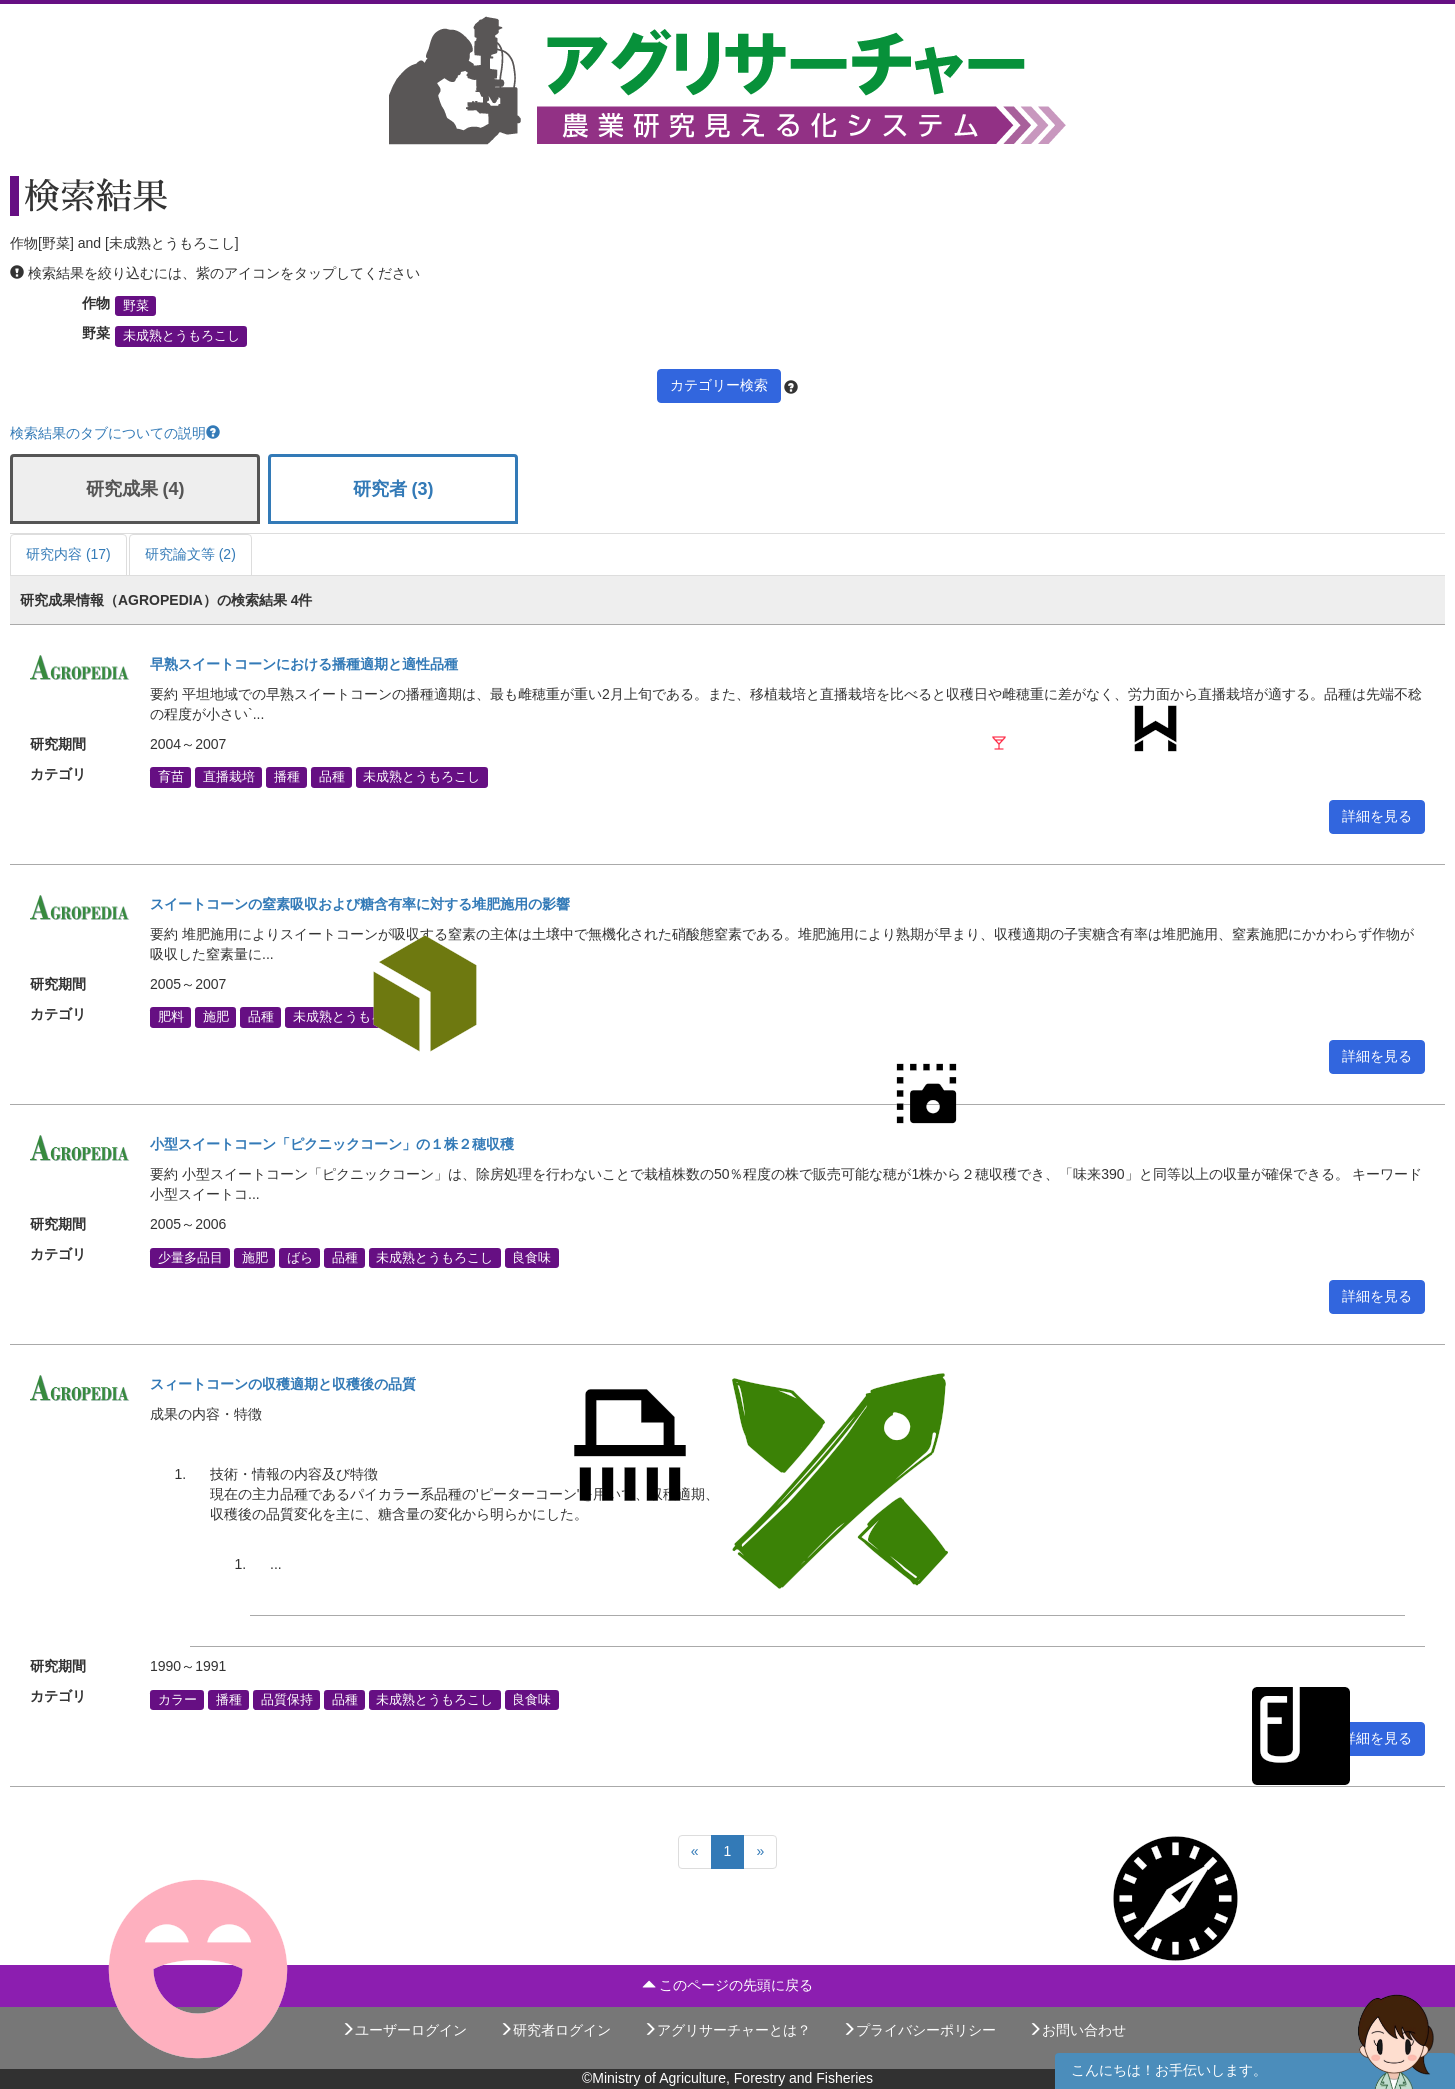  What do you see at coordinates (425, 995) in the screenshot?
I see `access box cloud storage` at bounding box center [425, 995].